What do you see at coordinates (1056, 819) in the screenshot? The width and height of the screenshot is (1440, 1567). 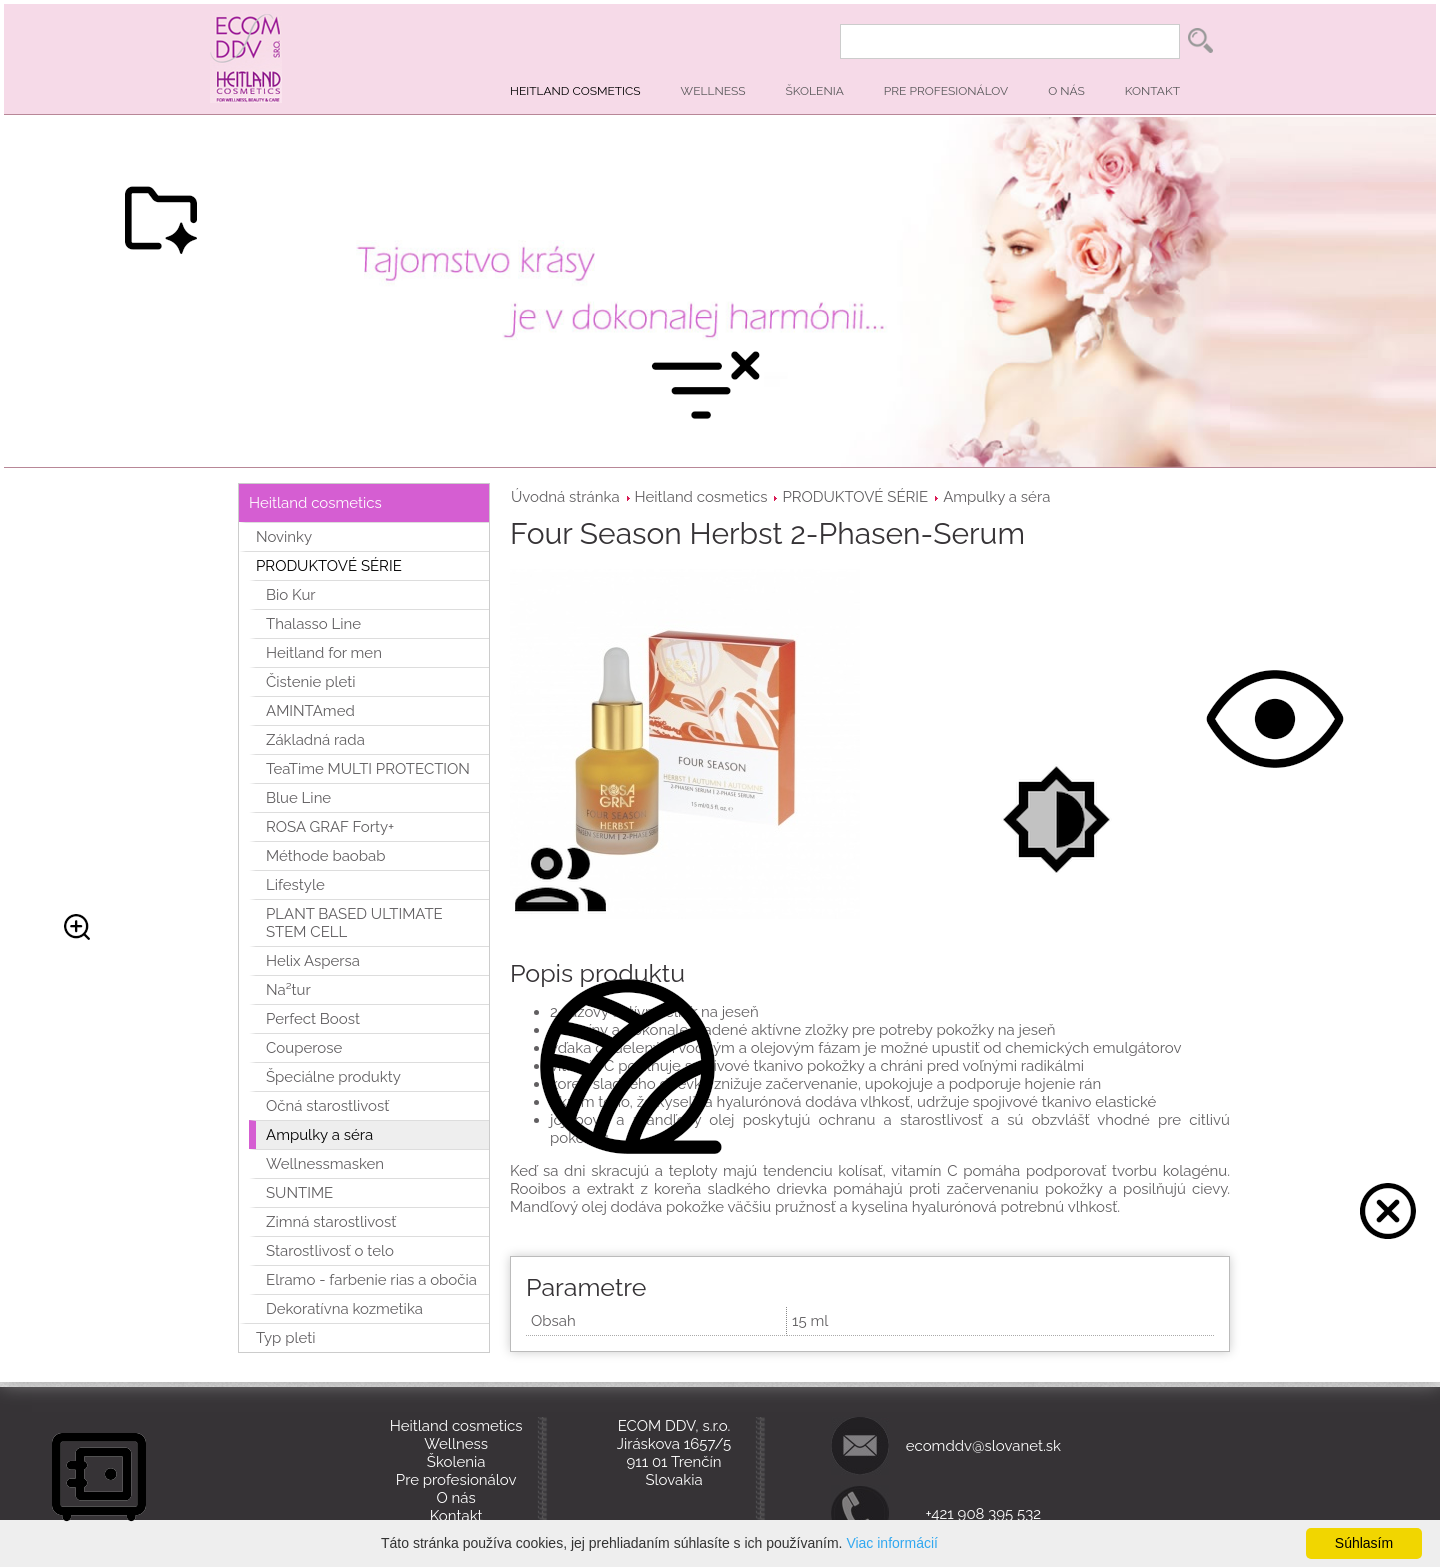 I see `adjust screen brightness to medium level` at bounding box center [1056, 819].